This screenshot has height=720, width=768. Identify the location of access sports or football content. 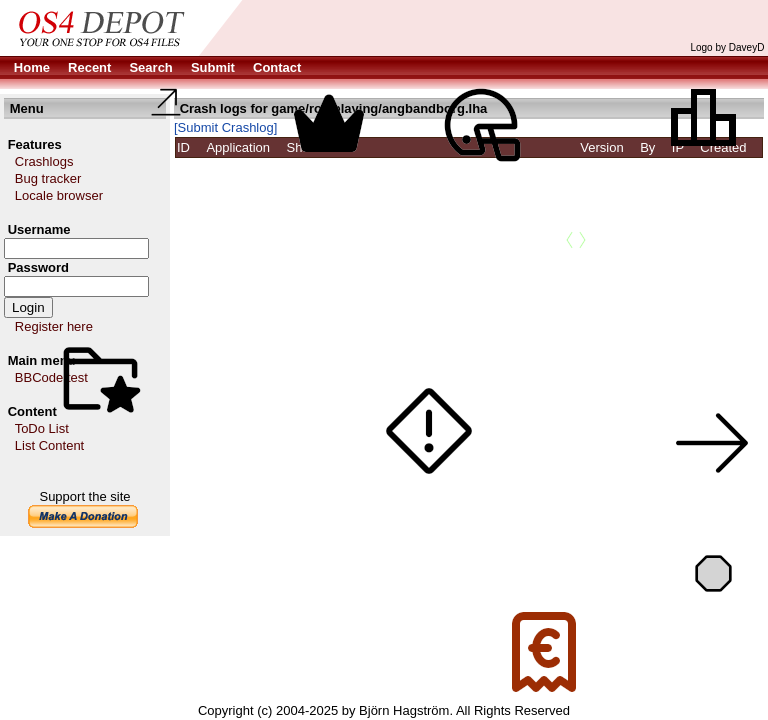
(482, 126).